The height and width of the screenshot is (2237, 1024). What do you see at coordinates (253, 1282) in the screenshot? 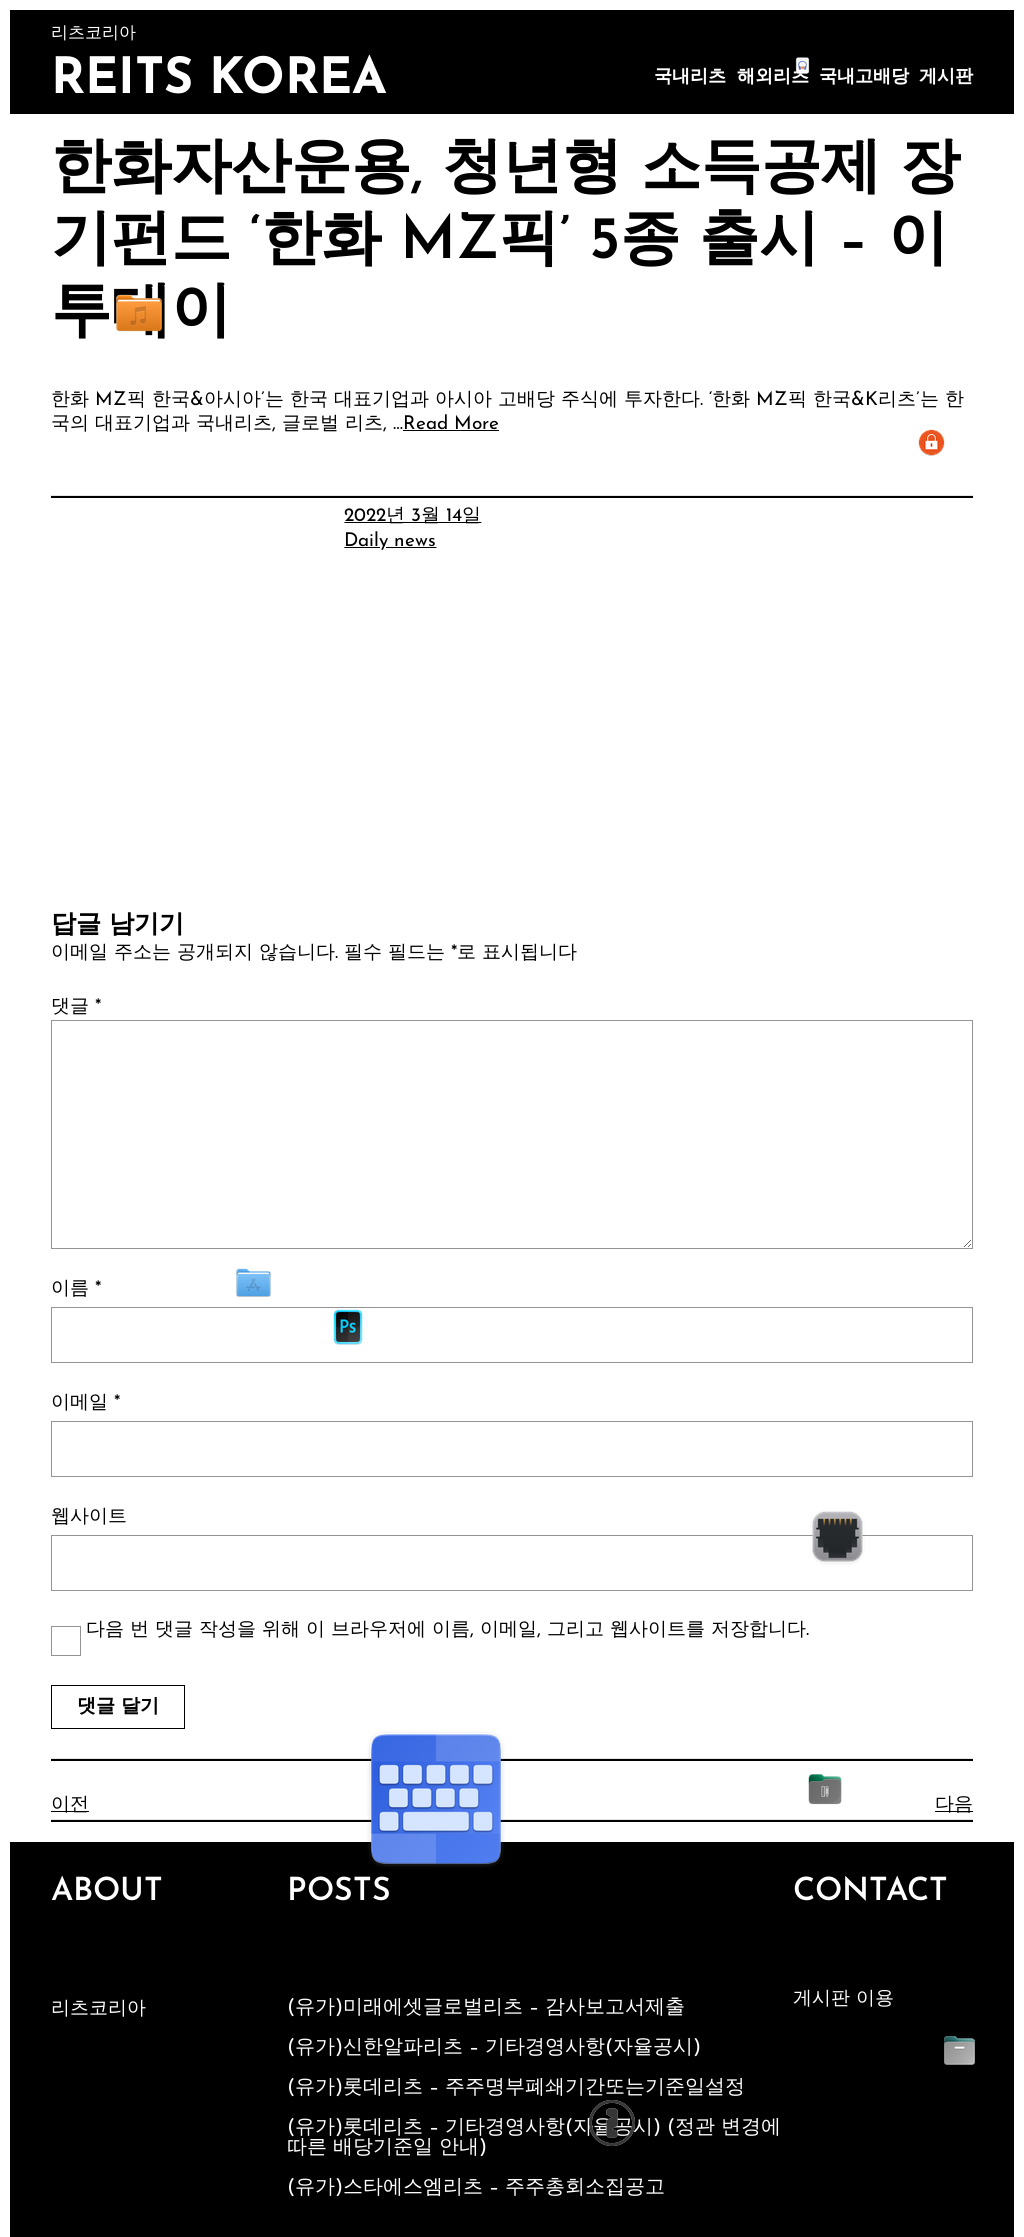
I see `open the applications folder` at bounding box center [253, 1282].